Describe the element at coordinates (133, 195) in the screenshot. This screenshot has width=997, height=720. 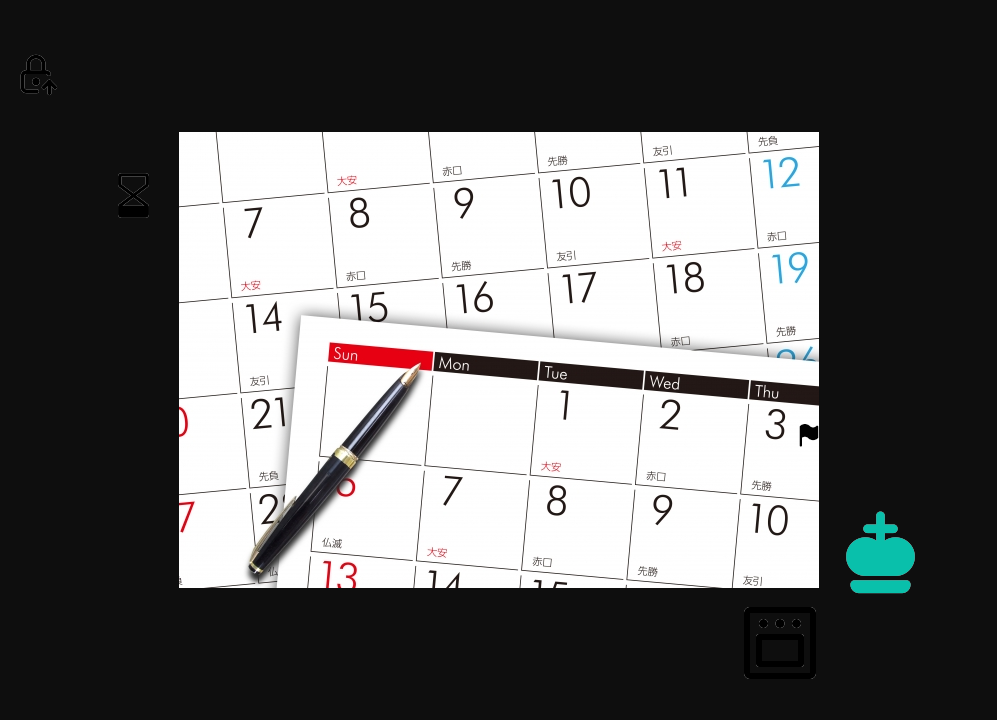
I see `indicates time is running low` at that location.